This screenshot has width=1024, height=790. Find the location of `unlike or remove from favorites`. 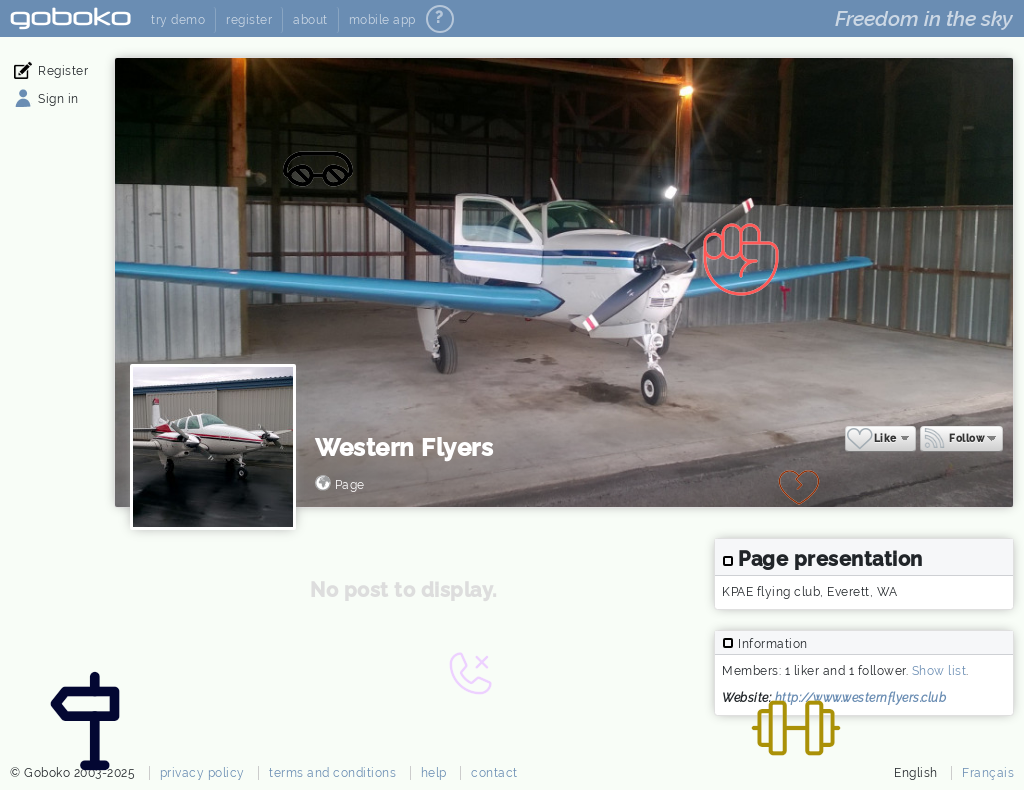

unlike or remove from favorites is located at coordinates (799, 486).